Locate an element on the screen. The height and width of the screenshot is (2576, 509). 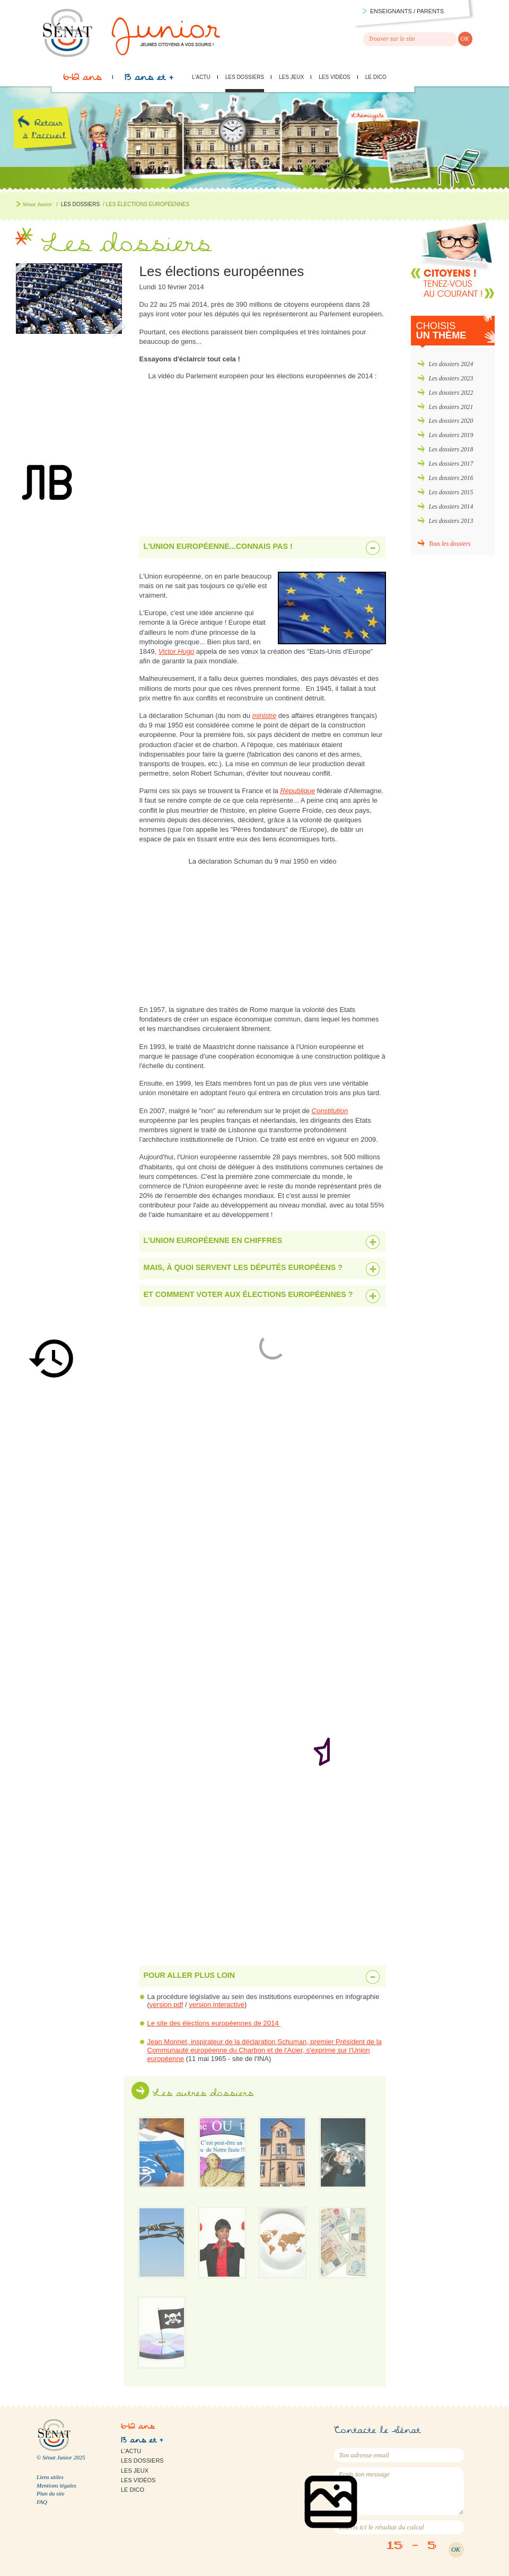
indicates Kyrgyzstani som currency is located at coordinates (47, 482).